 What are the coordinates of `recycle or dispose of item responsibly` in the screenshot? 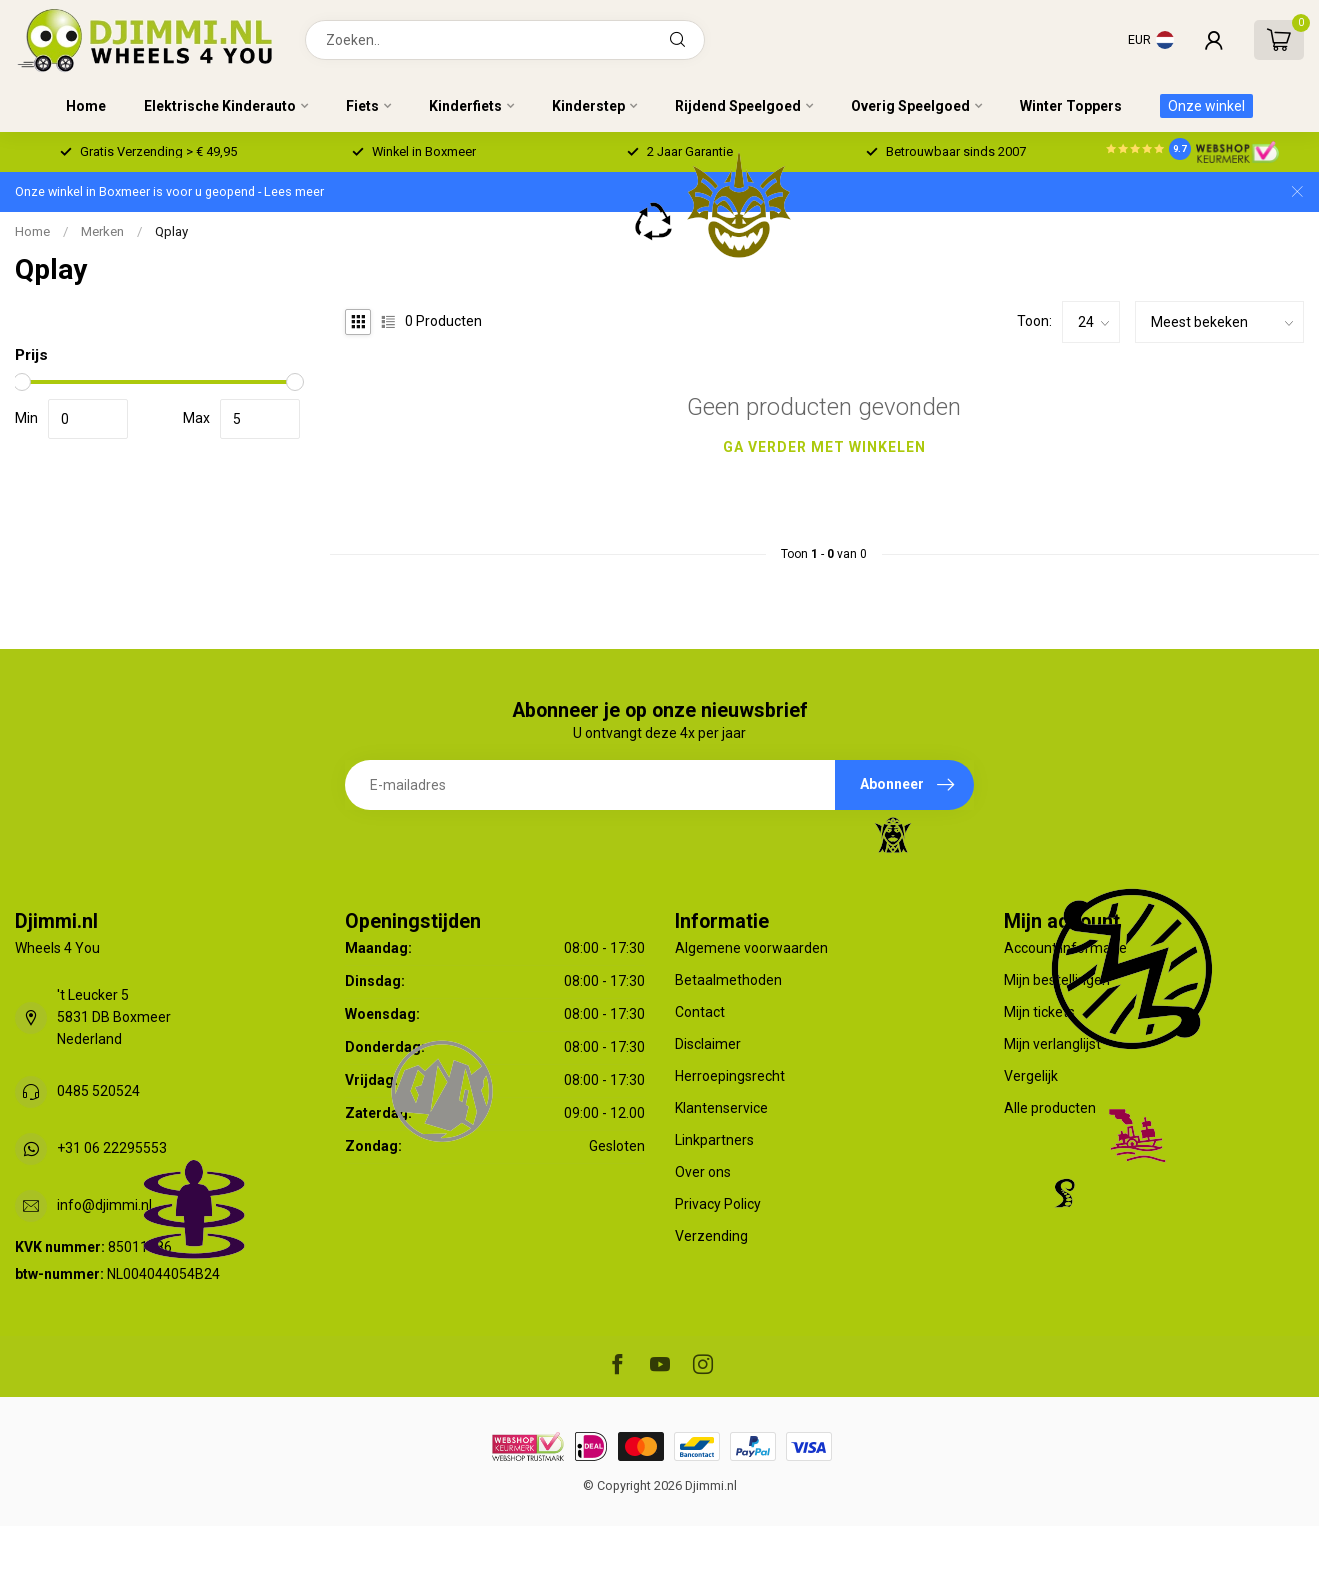 It's located at (653, 221).